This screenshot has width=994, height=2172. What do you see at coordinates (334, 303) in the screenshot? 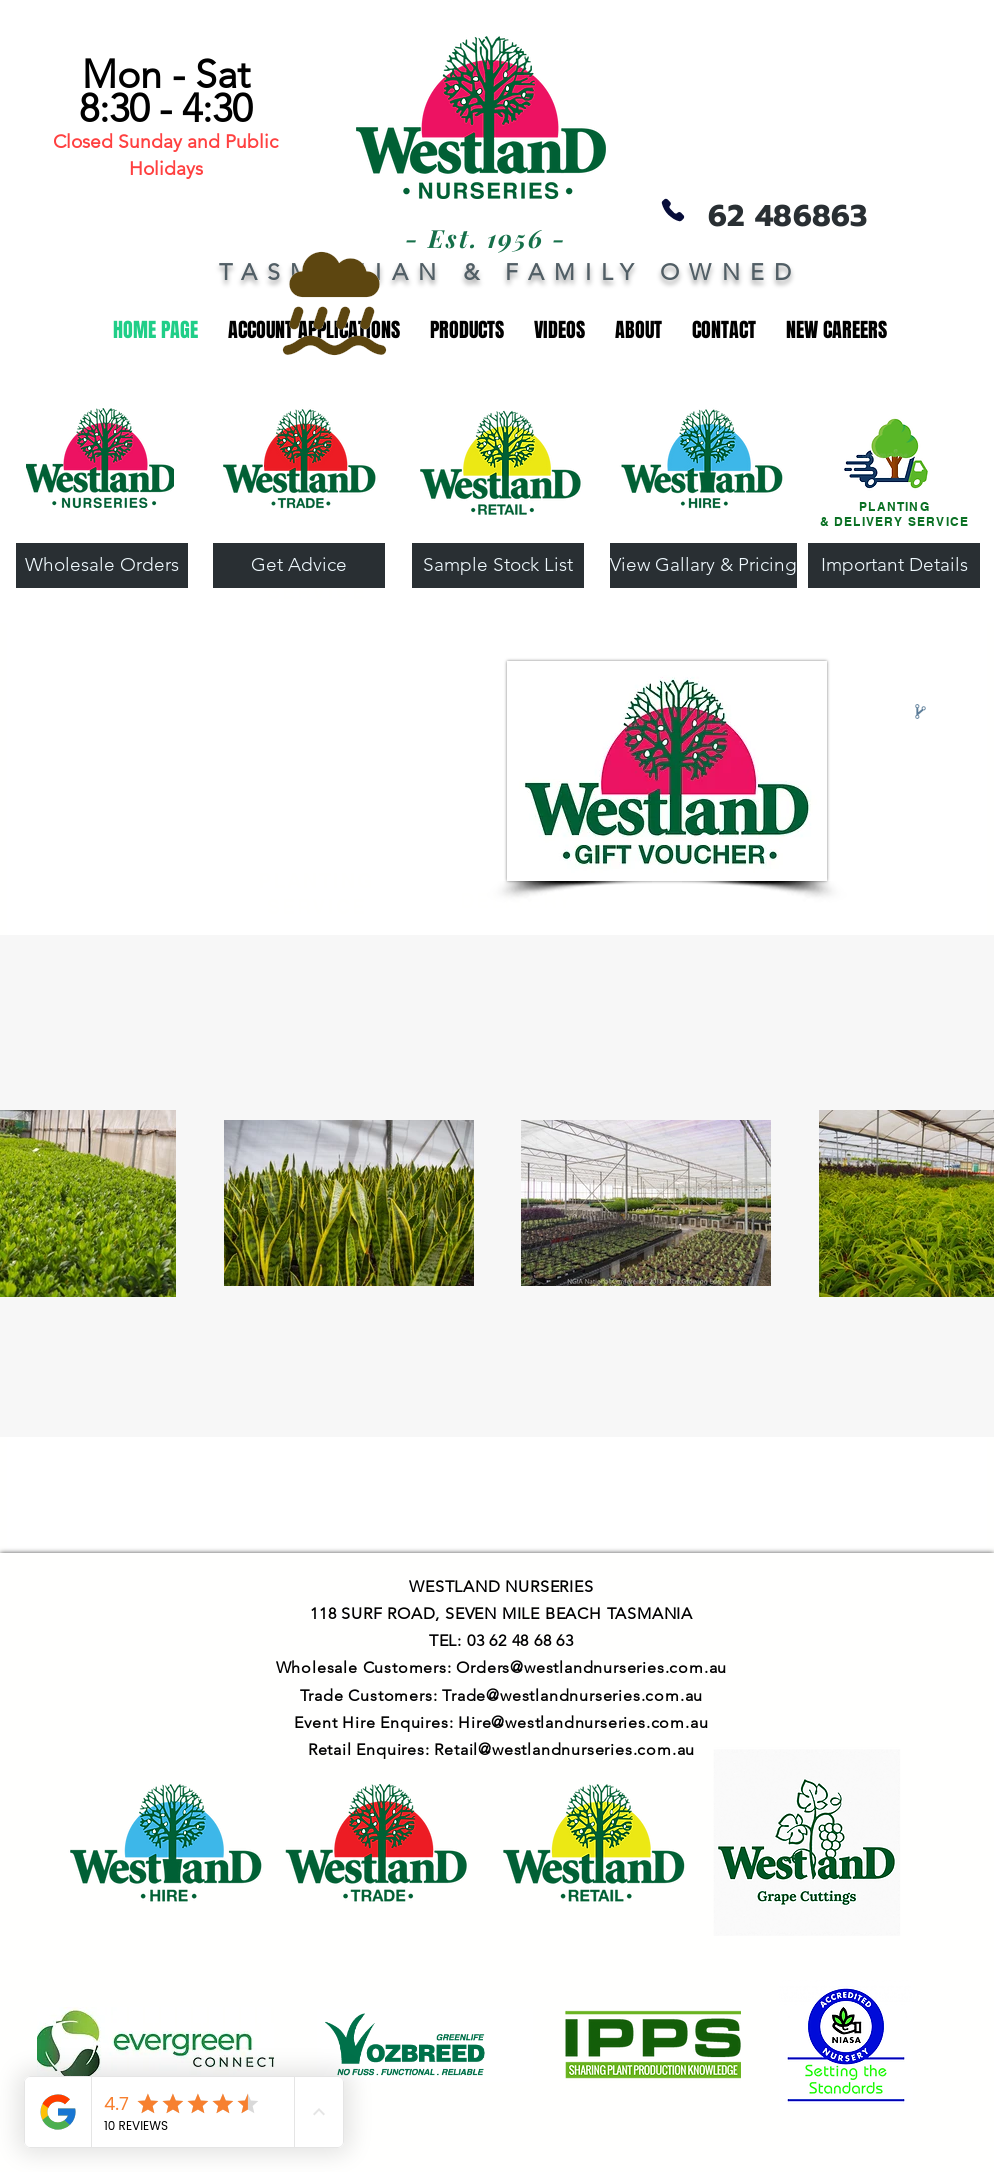
I see `indicates rainy weather with flooding conditions` at bounding box center [334, 303].